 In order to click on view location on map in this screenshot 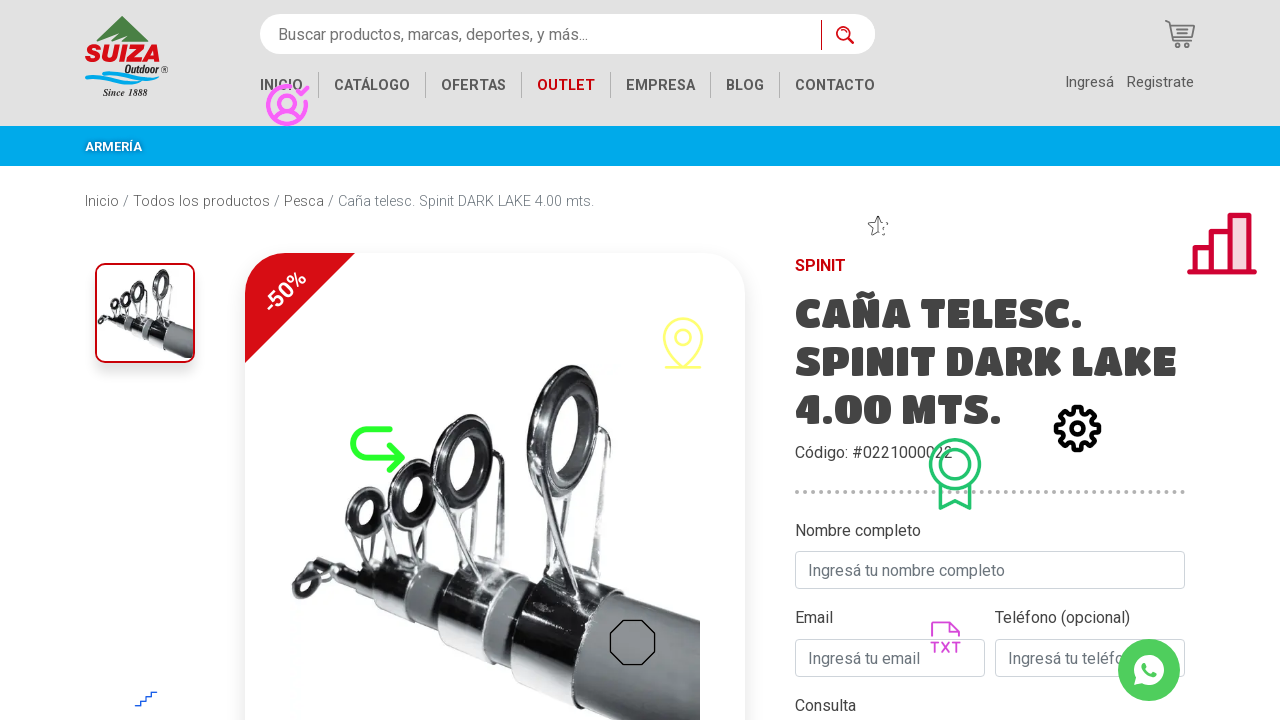, I will do `click(683, 343)`.